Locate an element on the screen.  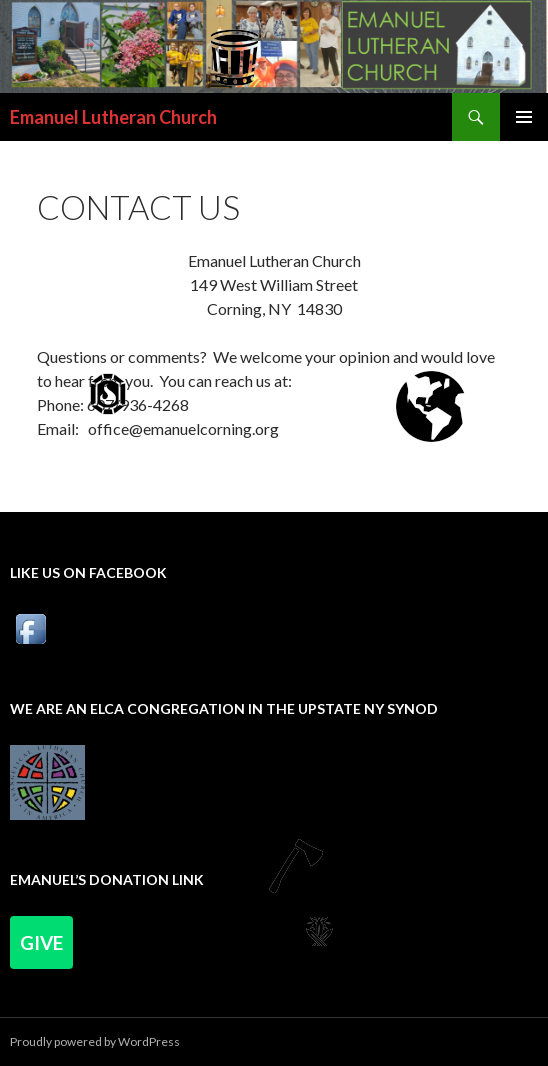
equip or activate a fire-element gem is located at coordinates (108, 394).